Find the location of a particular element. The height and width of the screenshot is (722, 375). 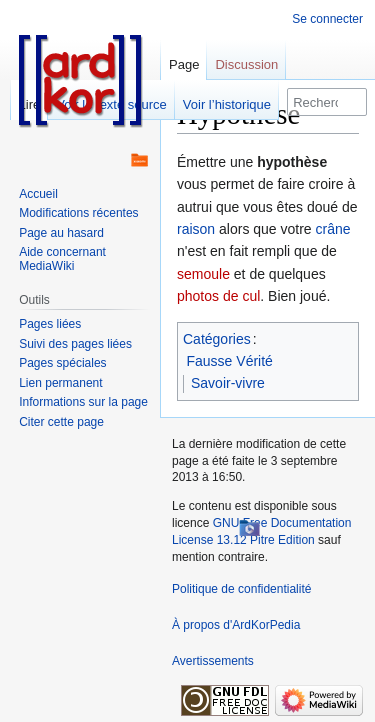

open Microsoft 365 files folder is located at coordinates (249, 528).